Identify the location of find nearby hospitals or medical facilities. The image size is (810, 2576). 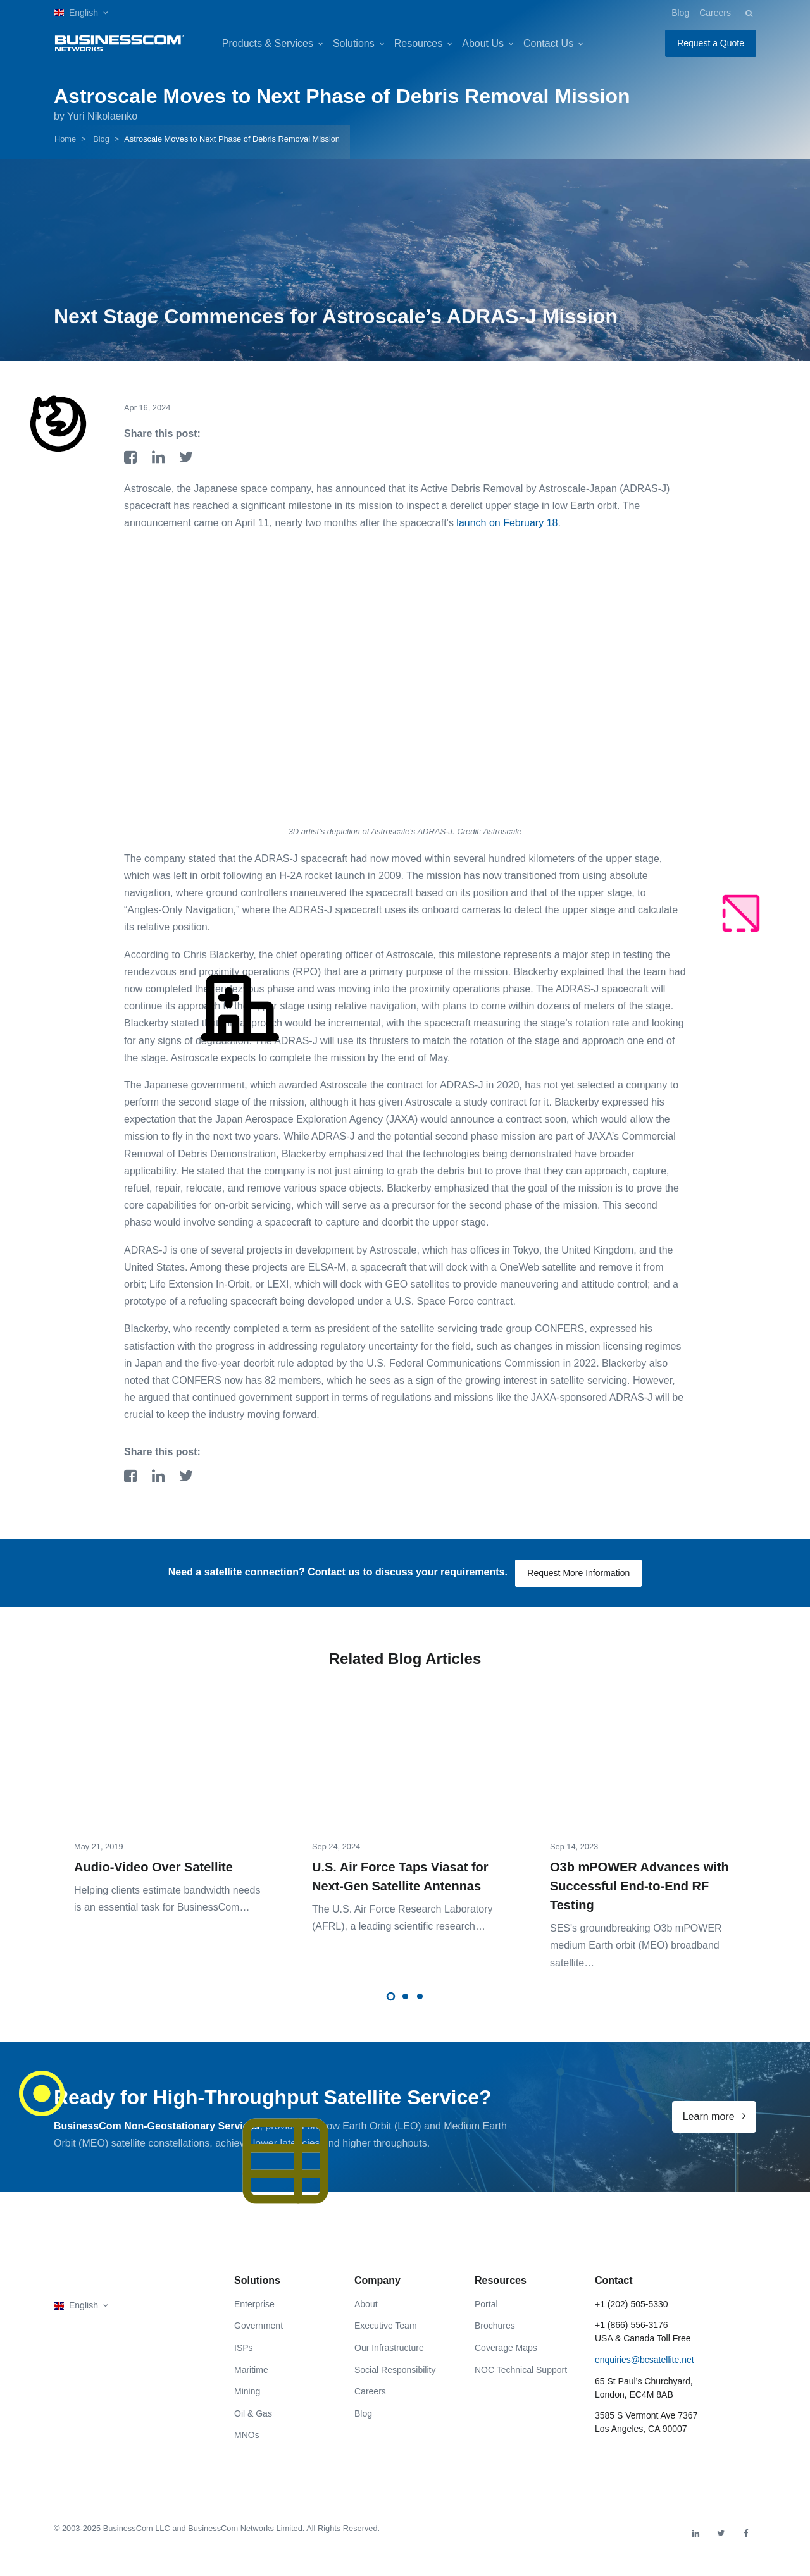
(237, 1008).